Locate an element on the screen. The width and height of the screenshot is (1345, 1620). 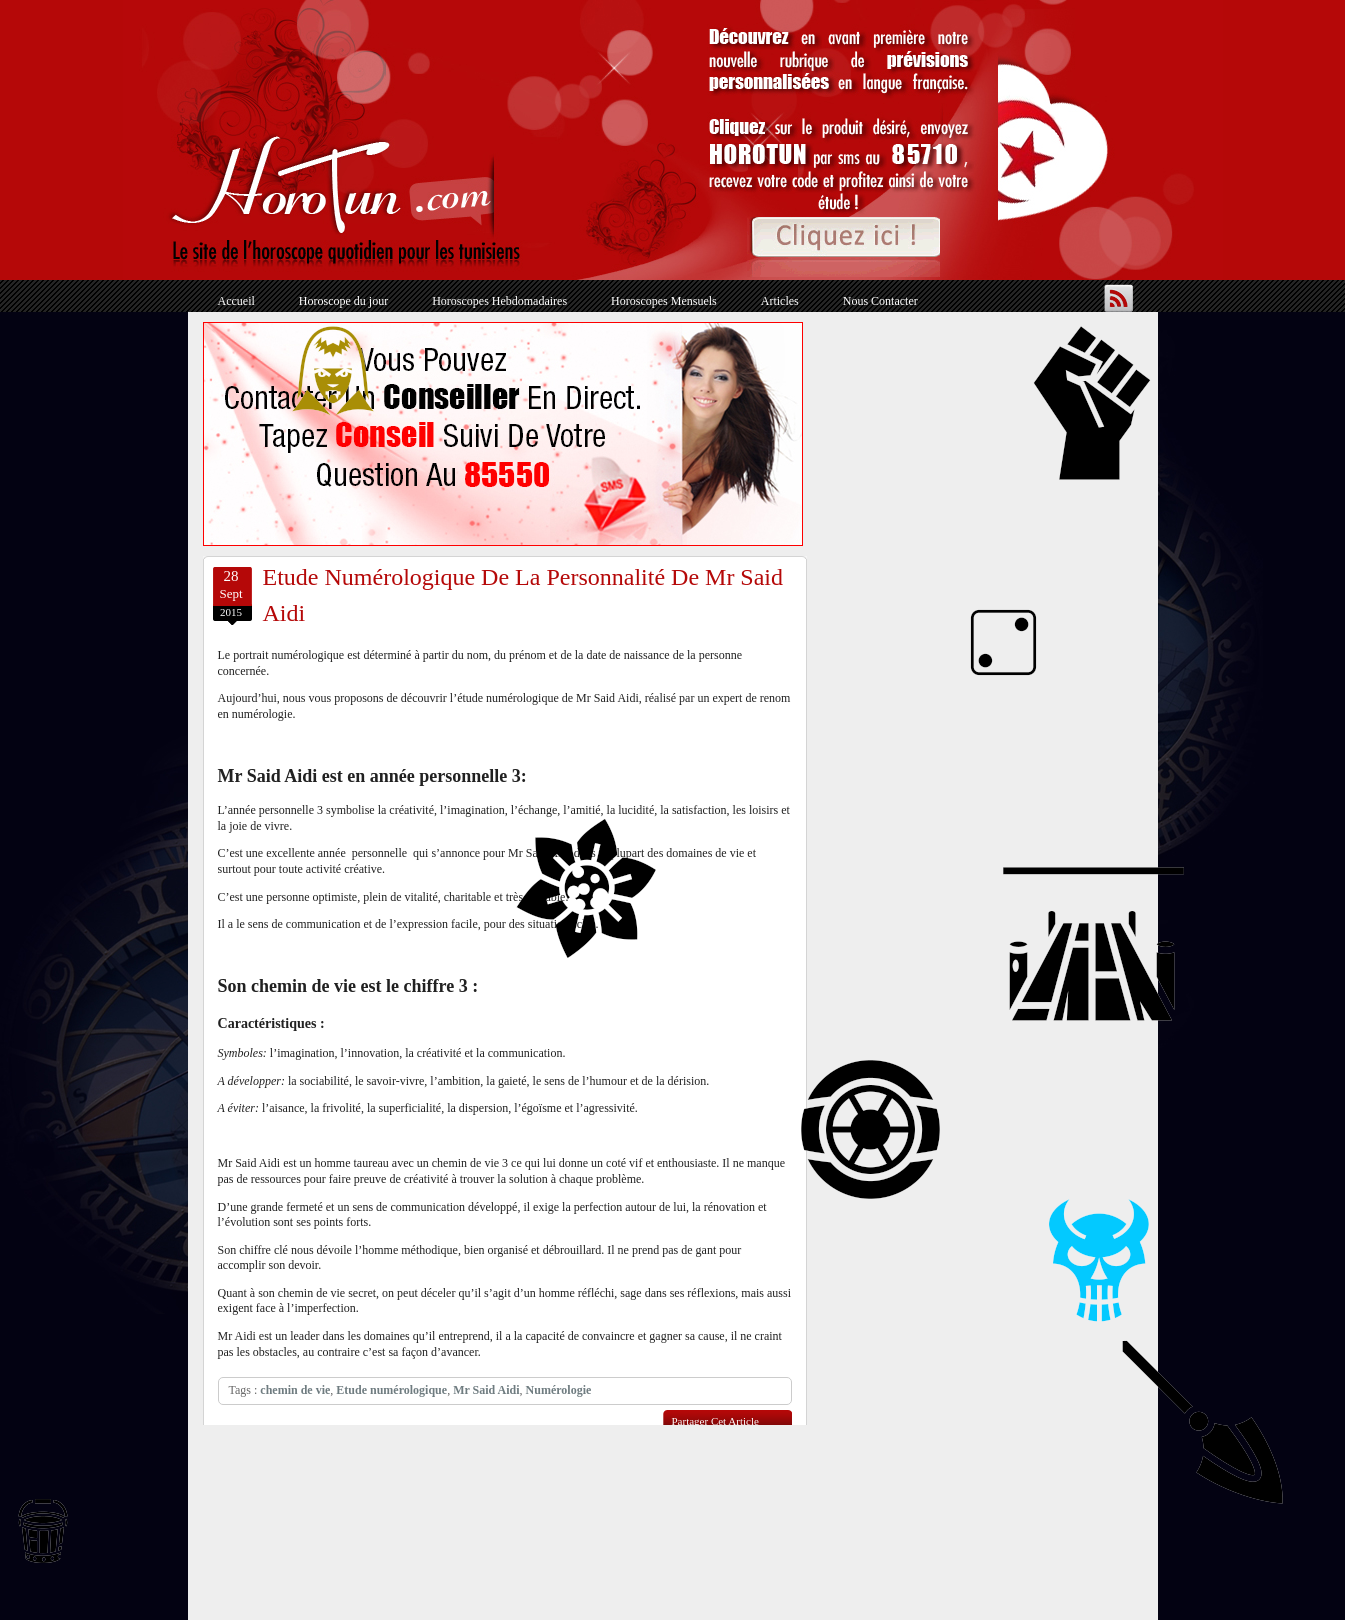
wooden pier or dock structure is located at coordinates (1092, 932).